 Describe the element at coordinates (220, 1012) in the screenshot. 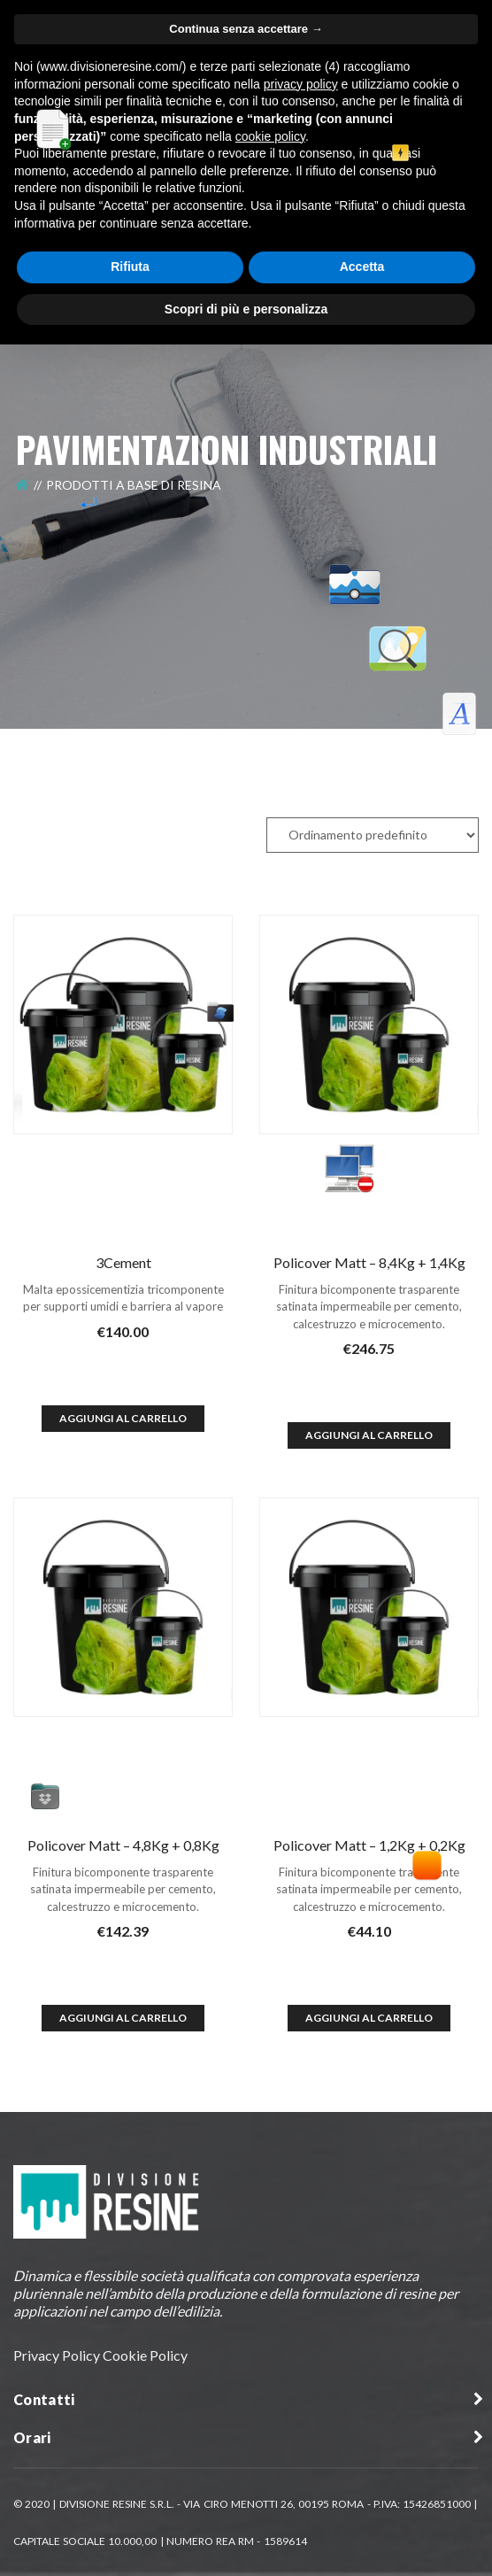

I see `folder containing SolidJS project files` at that location.